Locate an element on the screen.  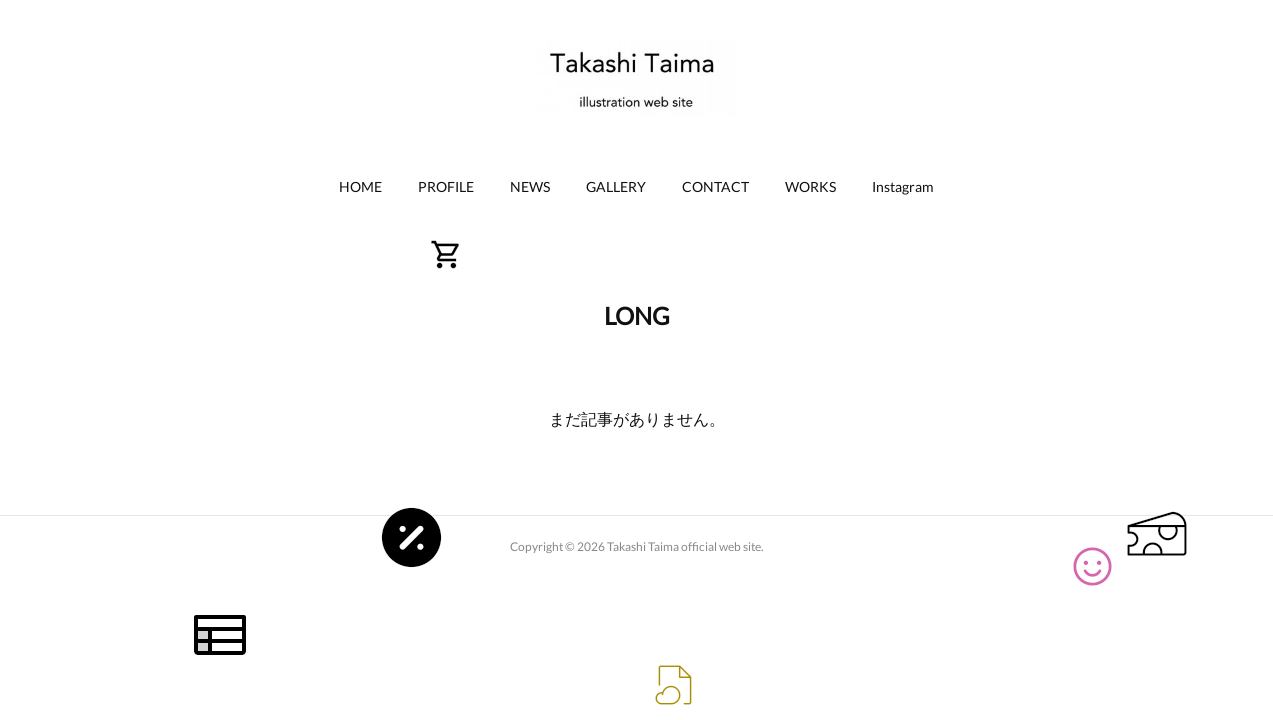
view nearby grocery stores is located at coordinates (446, 254).